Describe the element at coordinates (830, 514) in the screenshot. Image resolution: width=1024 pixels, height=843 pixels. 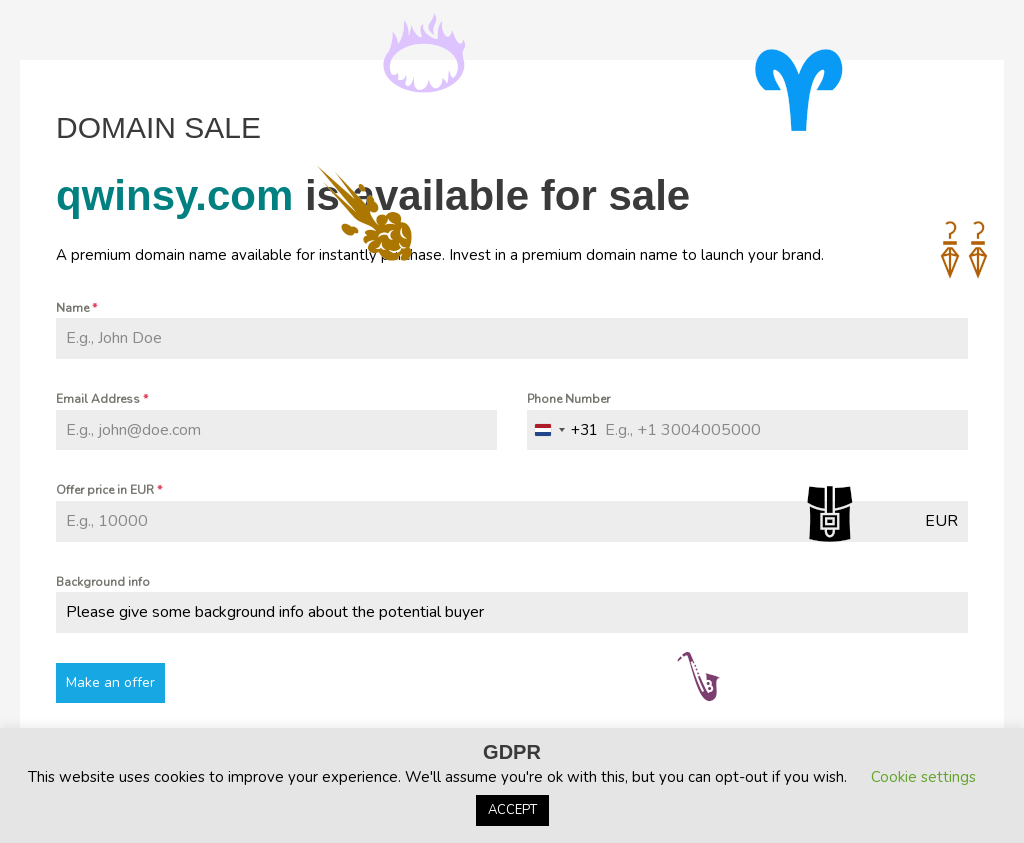
I see `open inventory or backpack` at that location.